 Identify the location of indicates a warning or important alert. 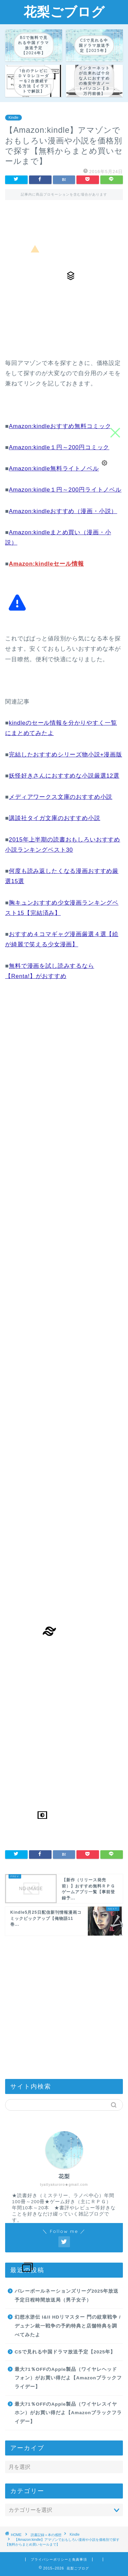
(17, 603).